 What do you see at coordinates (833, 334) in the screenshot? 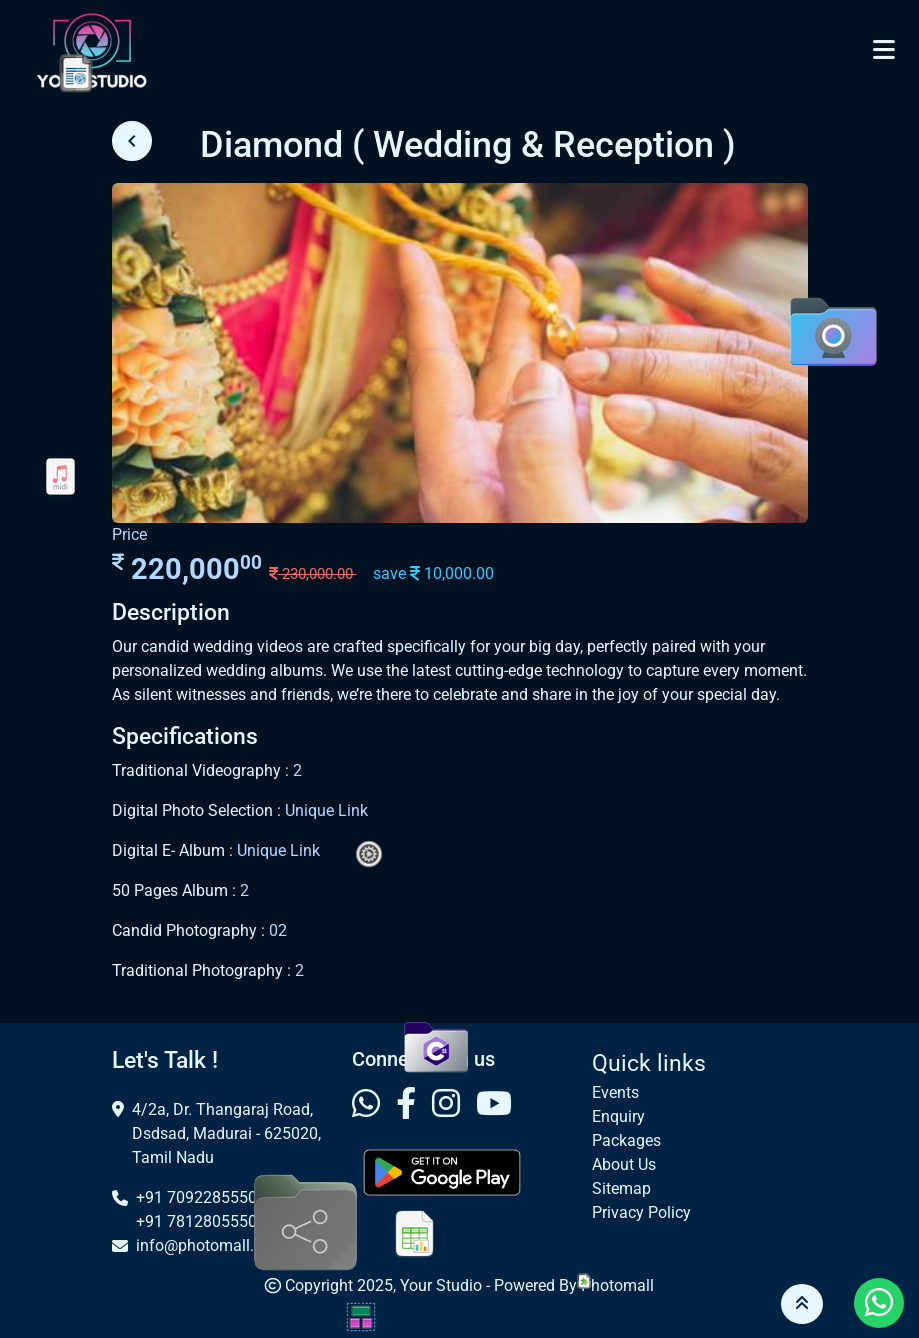
I see `folder containing webcam recordings or video chat files` at bounding box center [833, 334].